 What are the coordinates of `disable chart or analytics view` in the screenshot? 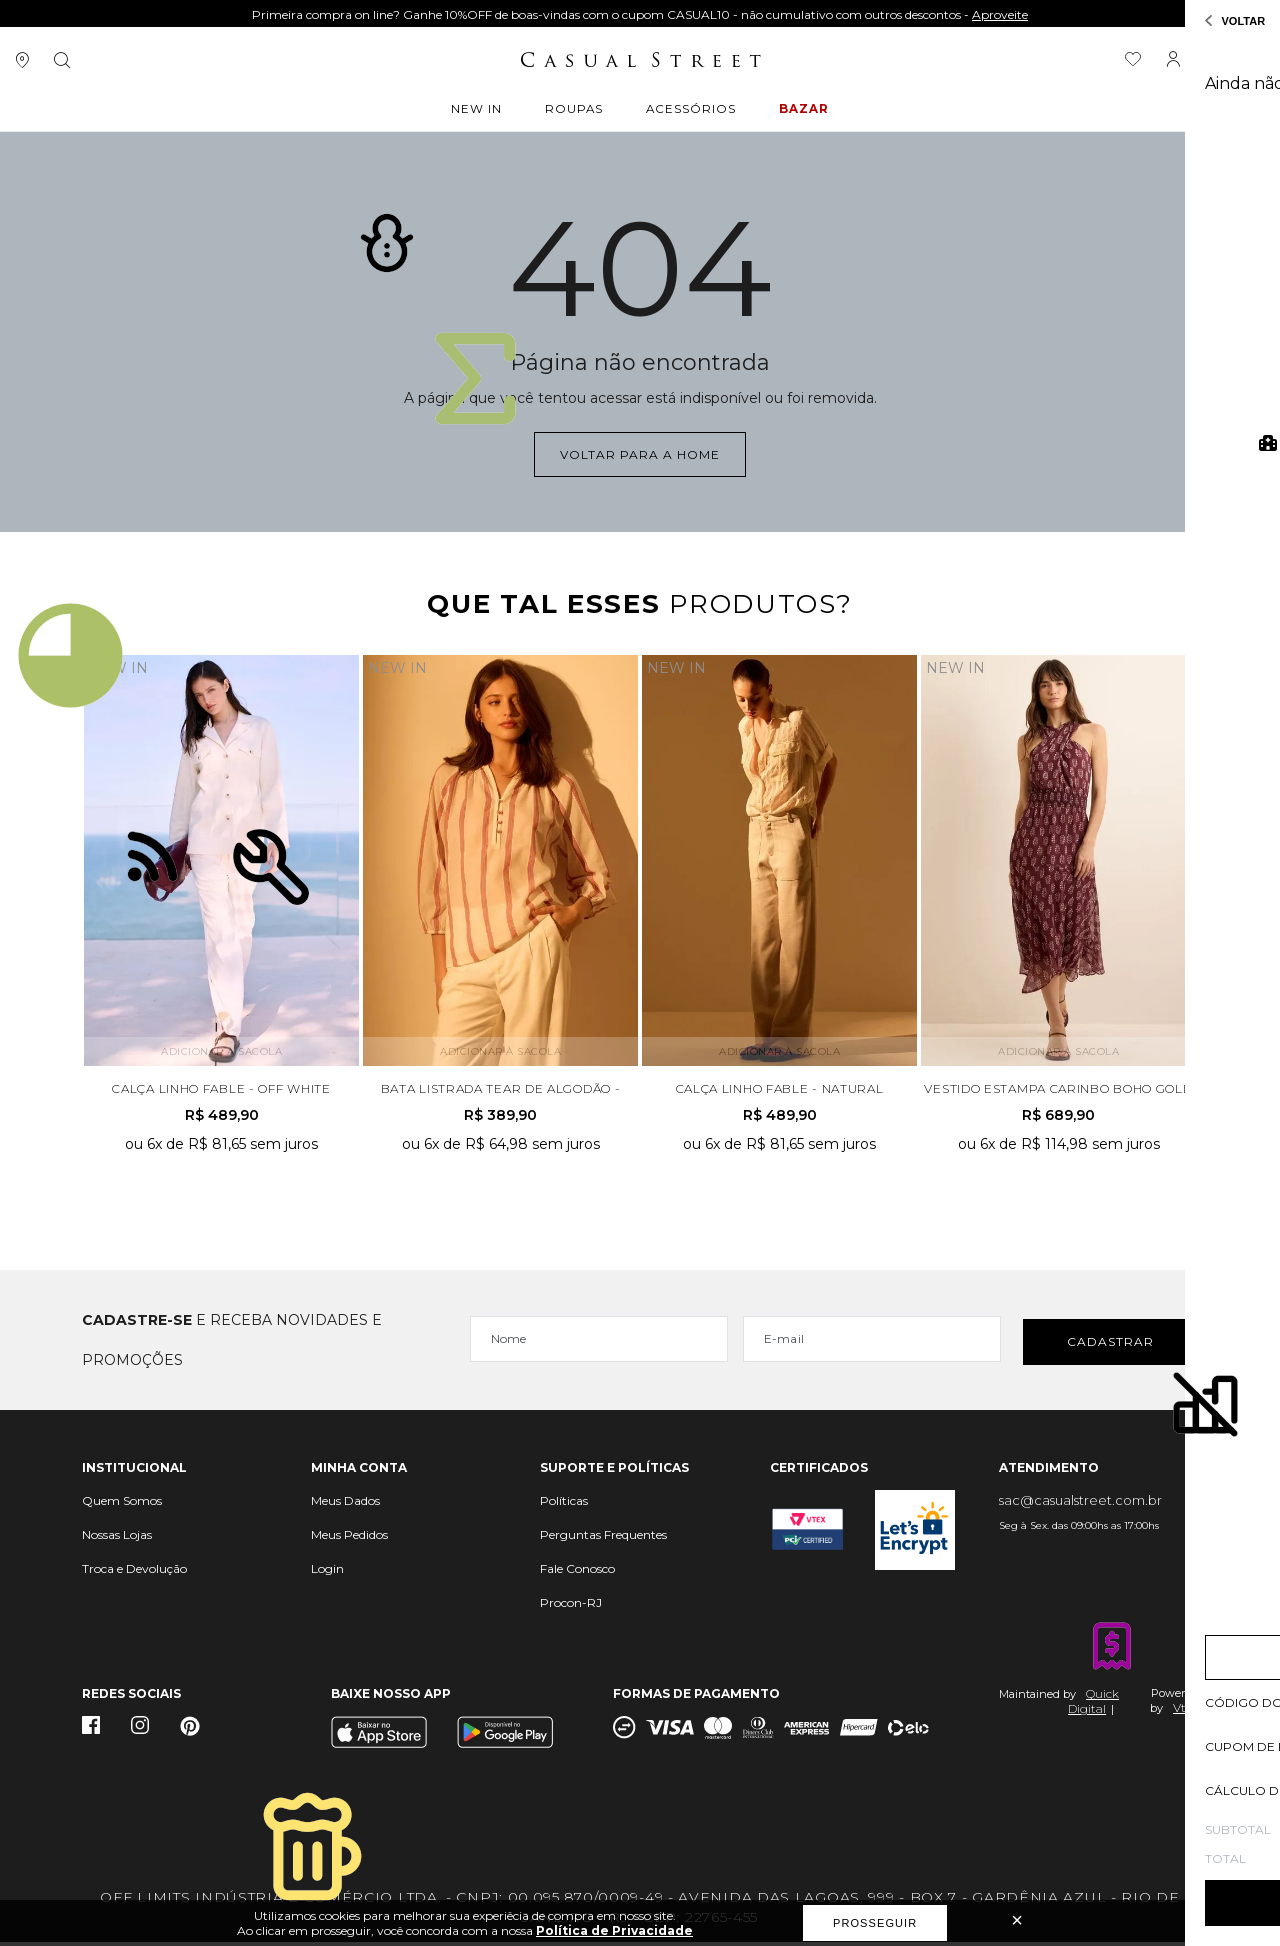 It's located at (1205, 1404).